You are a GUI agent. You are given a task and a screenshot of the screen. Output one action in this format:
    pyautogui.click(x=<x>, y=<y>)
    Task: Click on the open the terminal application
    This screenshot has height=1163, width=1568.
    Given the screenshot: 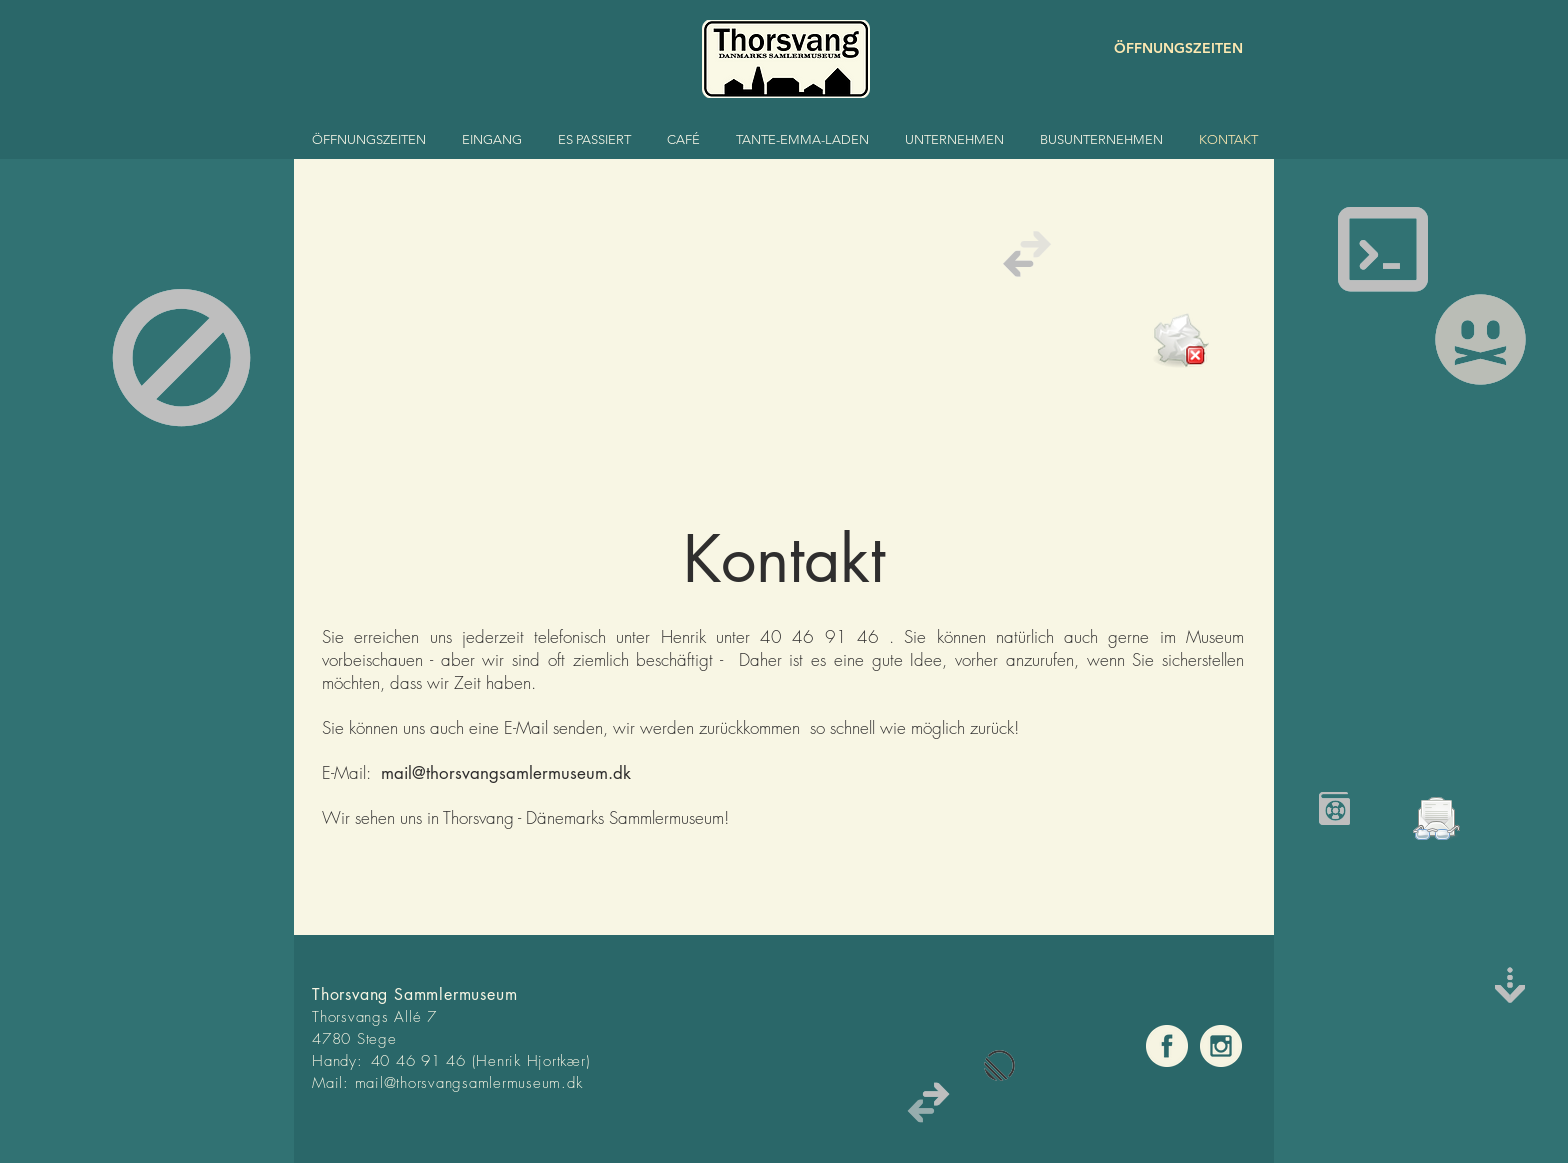 What is the action you would take?
    pyautogui.click(x=1383, y=252)
    